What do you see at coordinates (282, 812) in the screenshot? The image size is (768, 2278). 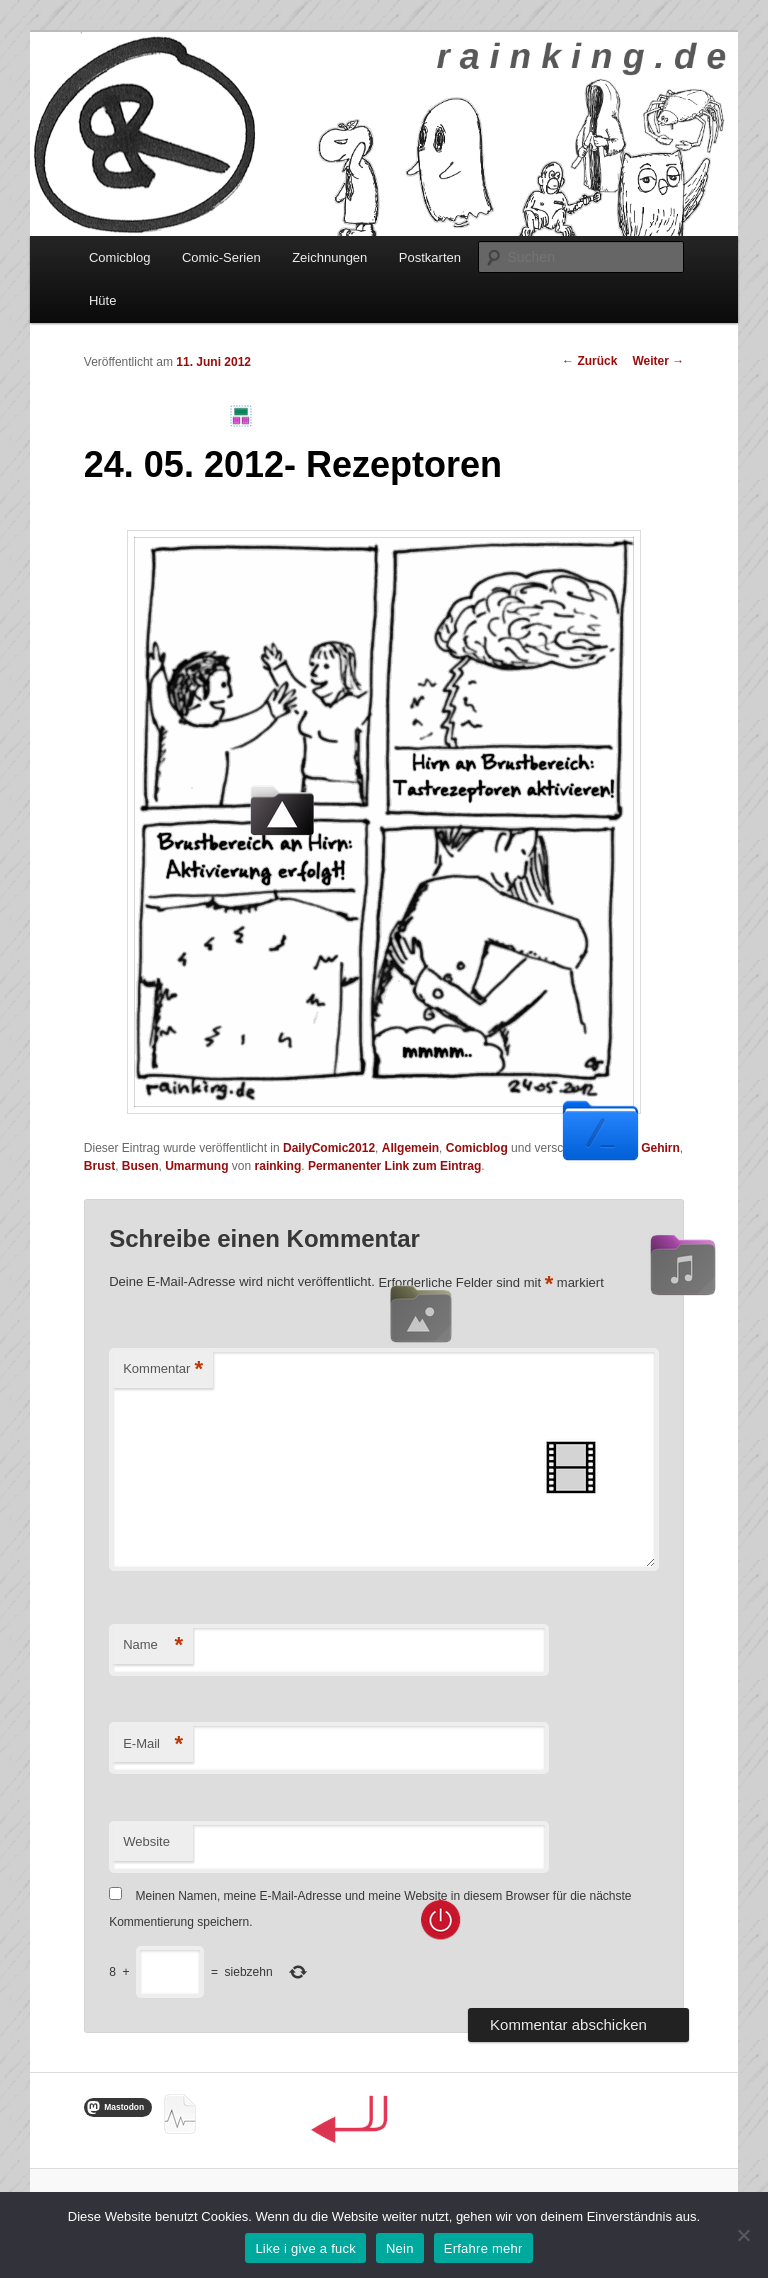 I see `open vercel project files` at bounding box center [282, 812].